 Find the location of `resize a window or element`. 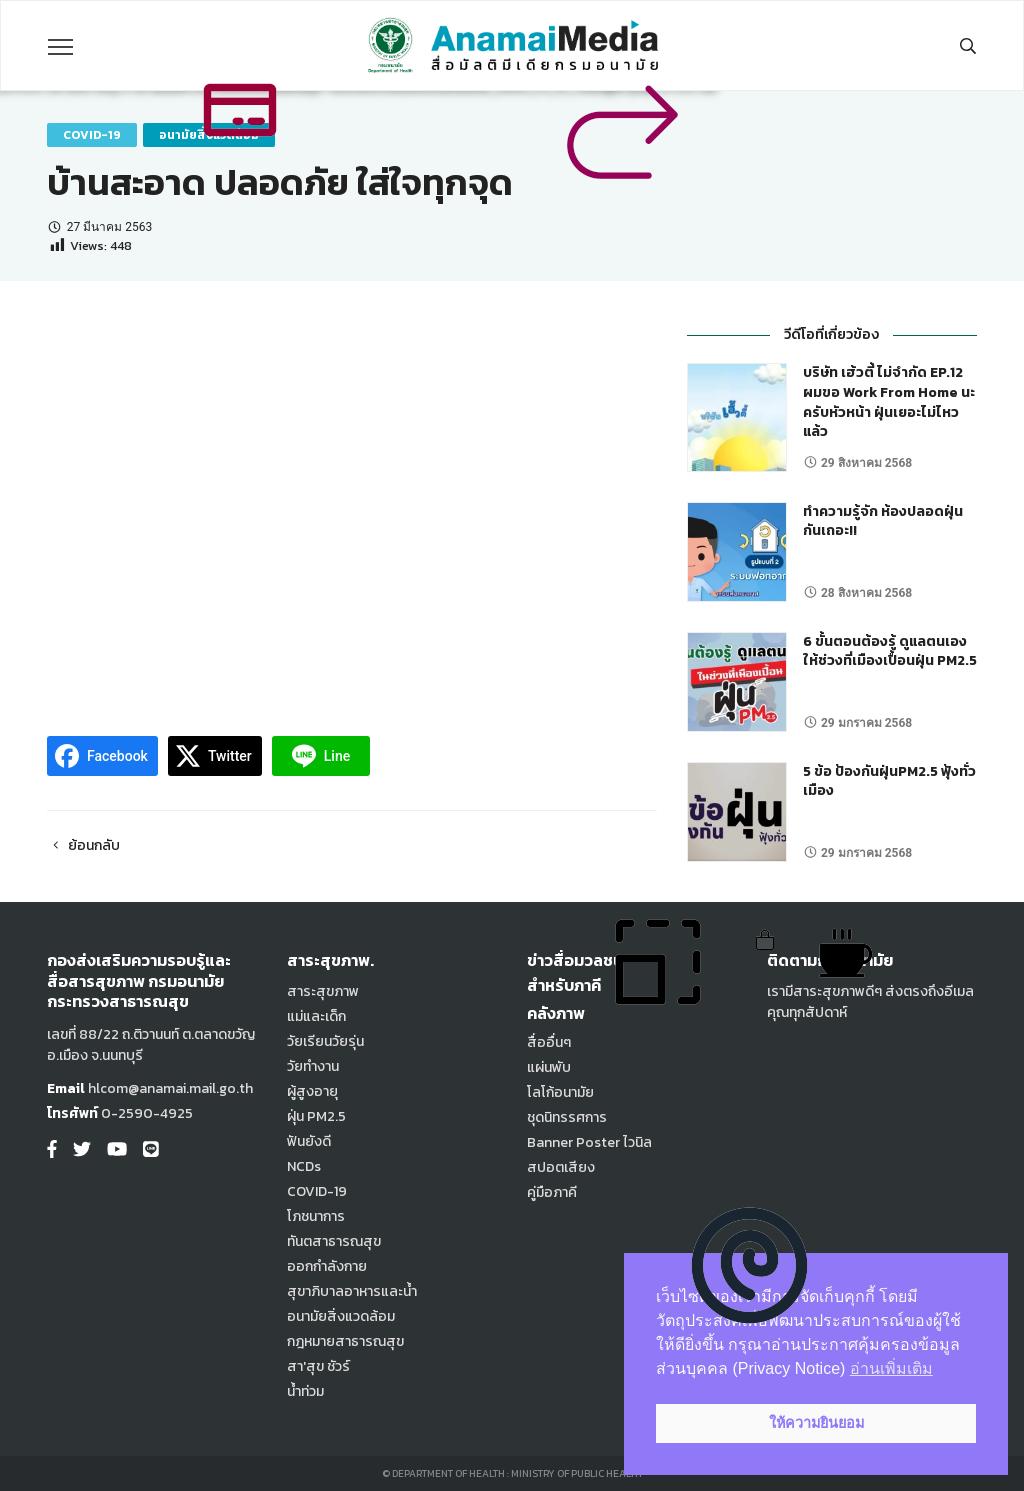

resize a window or element is located at coordinates (658, 962).